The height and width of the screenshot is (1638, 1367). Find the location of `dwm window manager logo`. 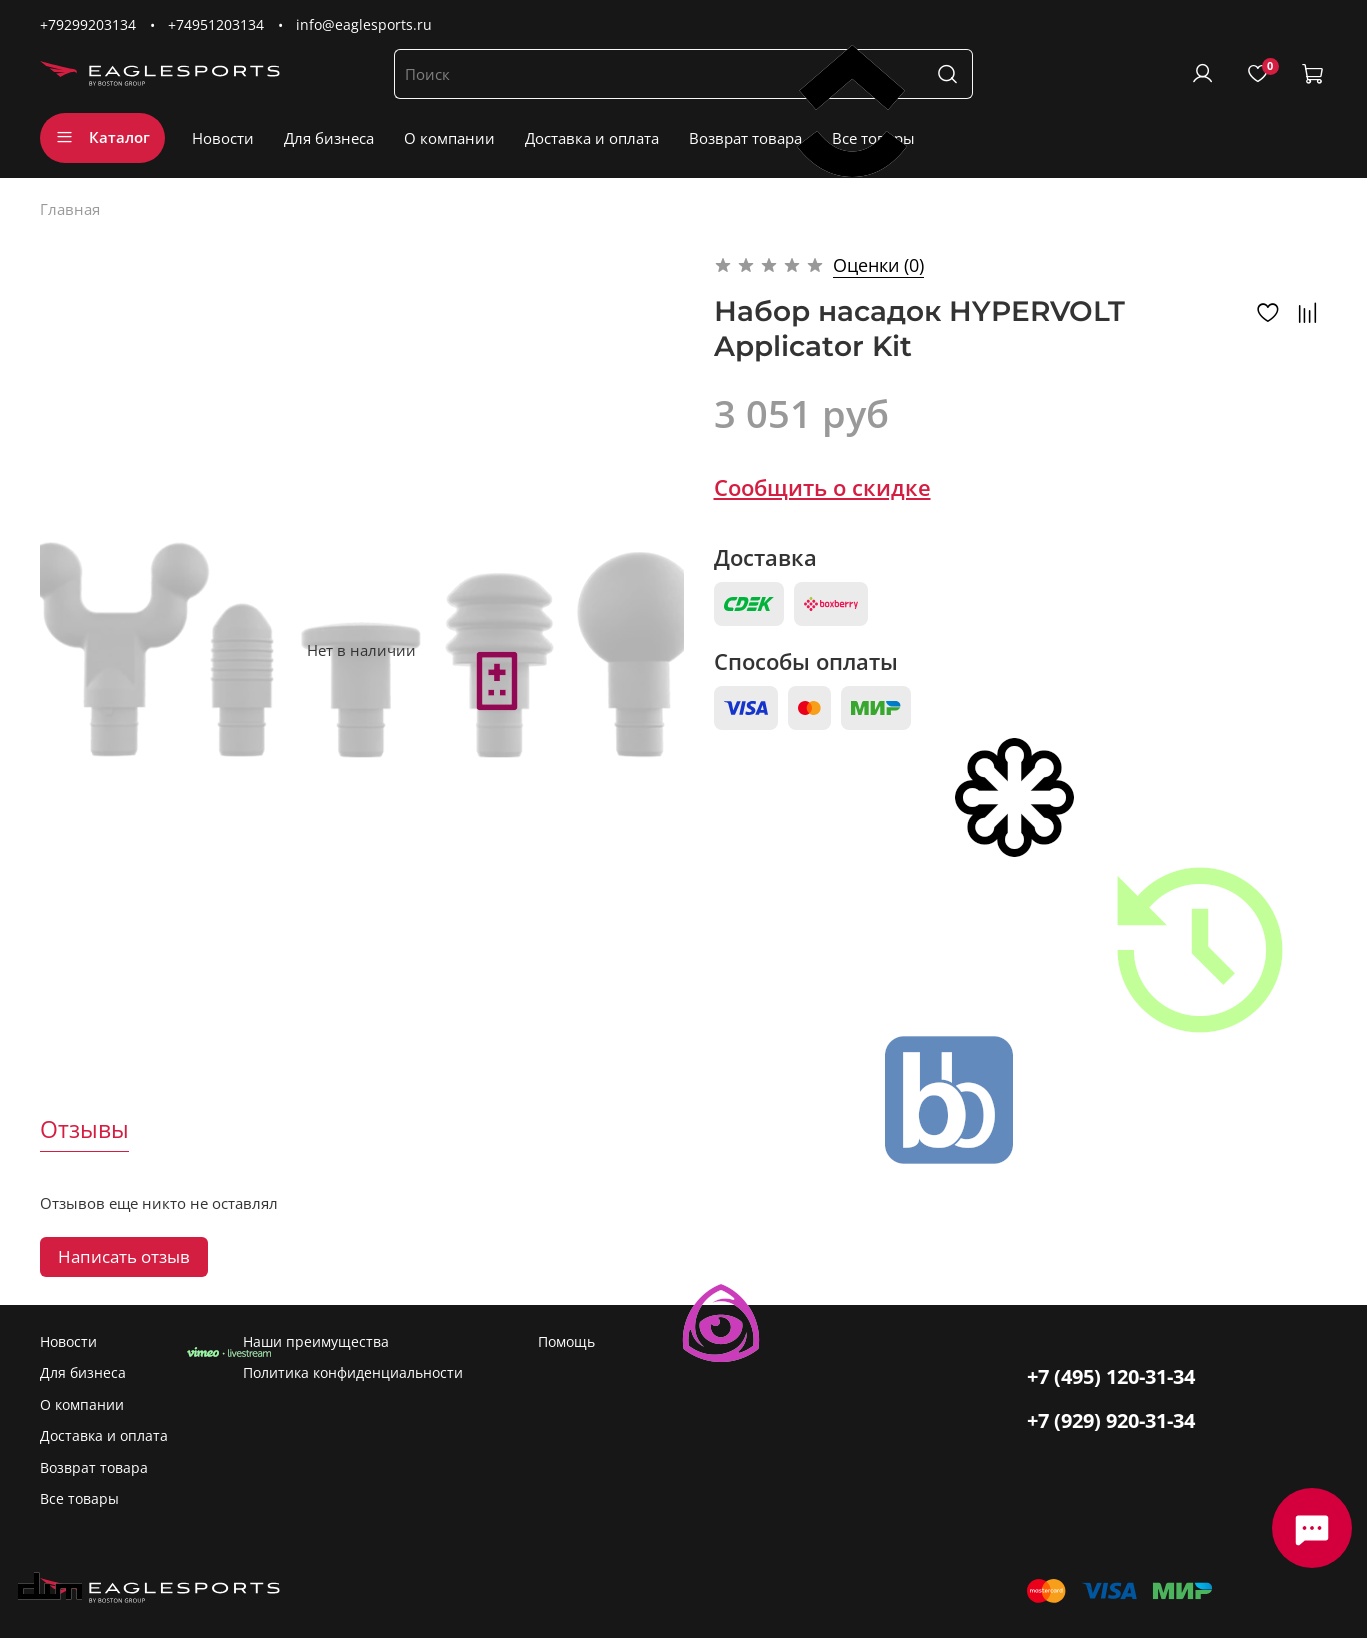

dwm window manager logo is located at coordinates (50, 1586).